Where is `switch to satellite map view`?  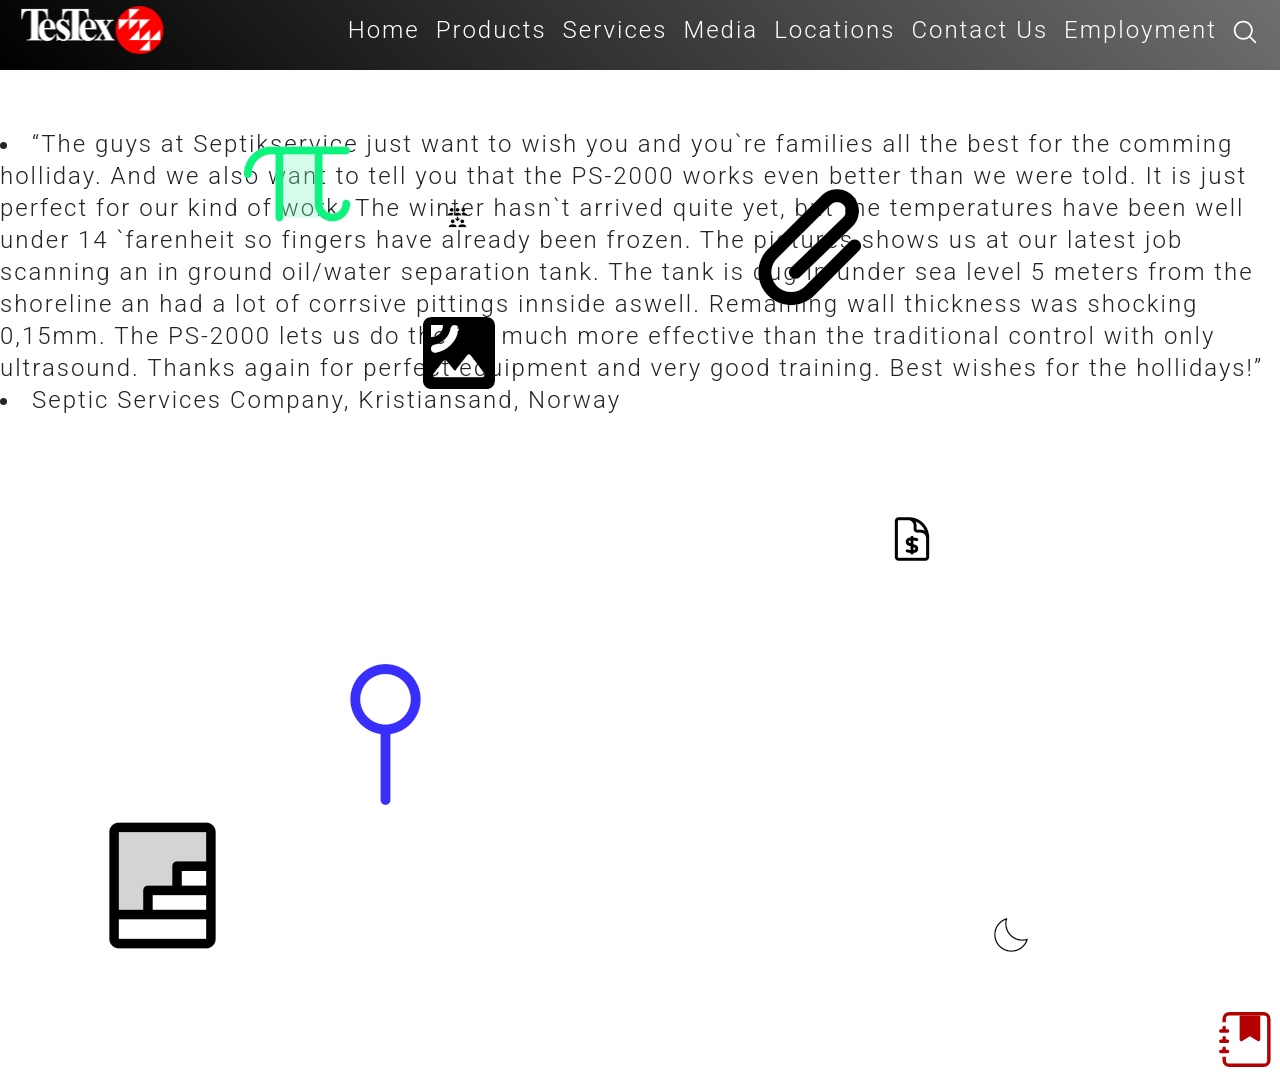
switch to satellite map view is located at coordinates (459, 353).